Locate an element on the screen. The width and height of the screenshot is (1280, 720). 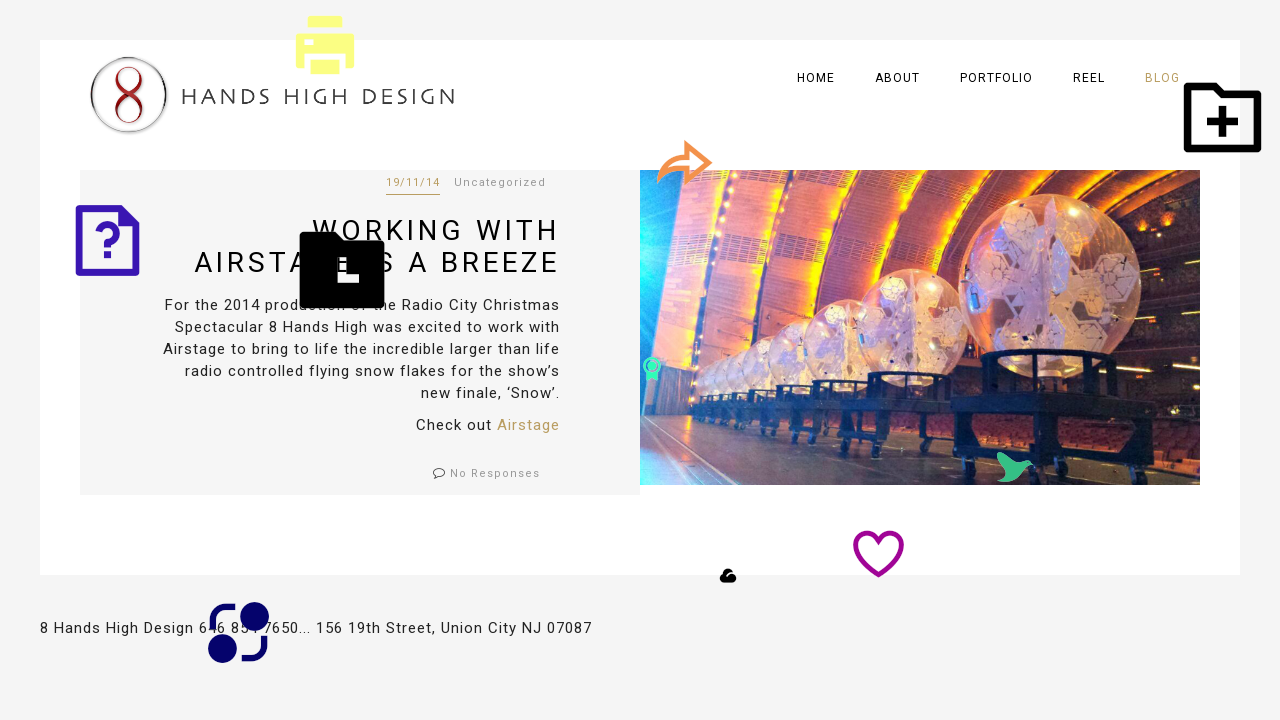
access cloud storage is located at coordinates (728, 576).